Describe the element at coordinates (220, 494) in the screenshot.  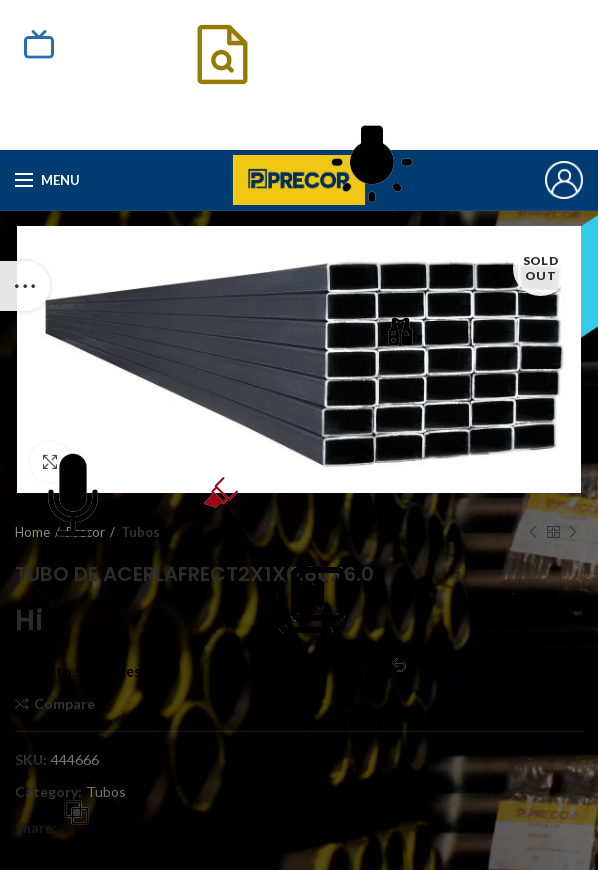
I see `highlight or mark selected text` at that location.